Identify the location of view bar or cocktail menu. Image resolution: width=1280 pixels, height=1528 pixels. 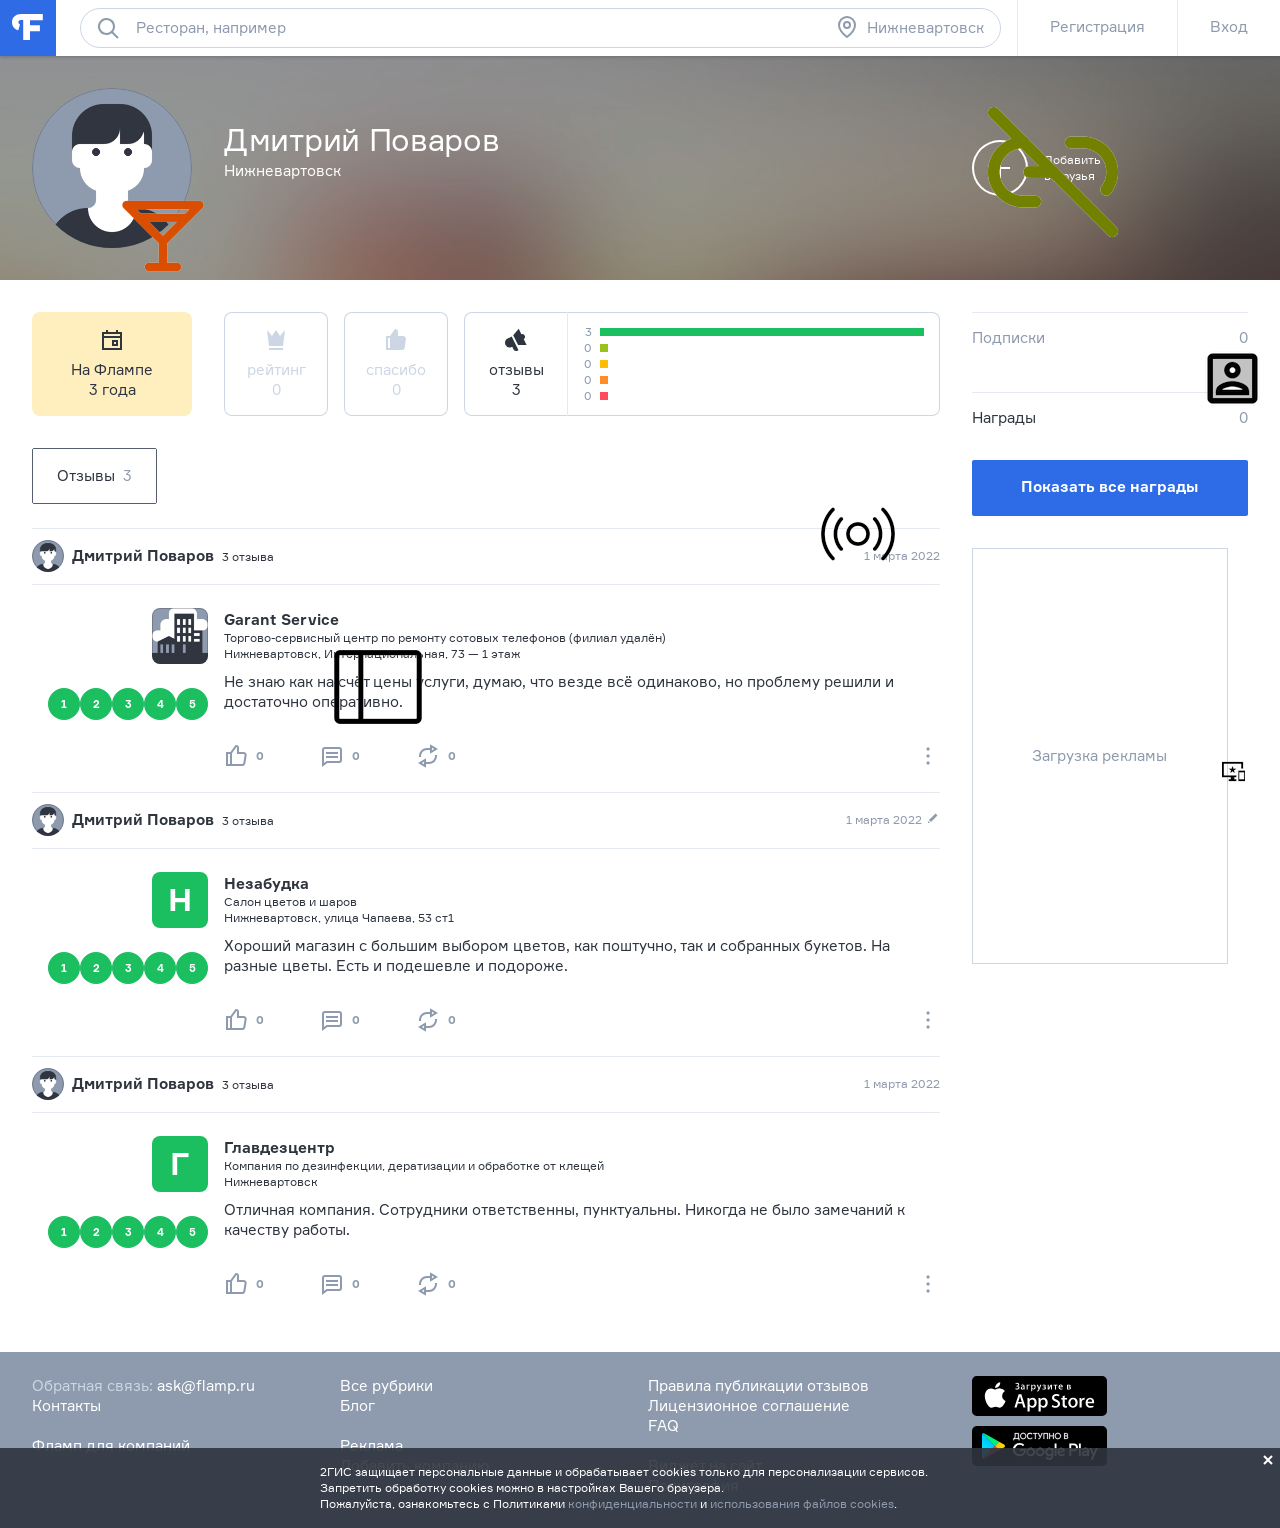
(163, 236).